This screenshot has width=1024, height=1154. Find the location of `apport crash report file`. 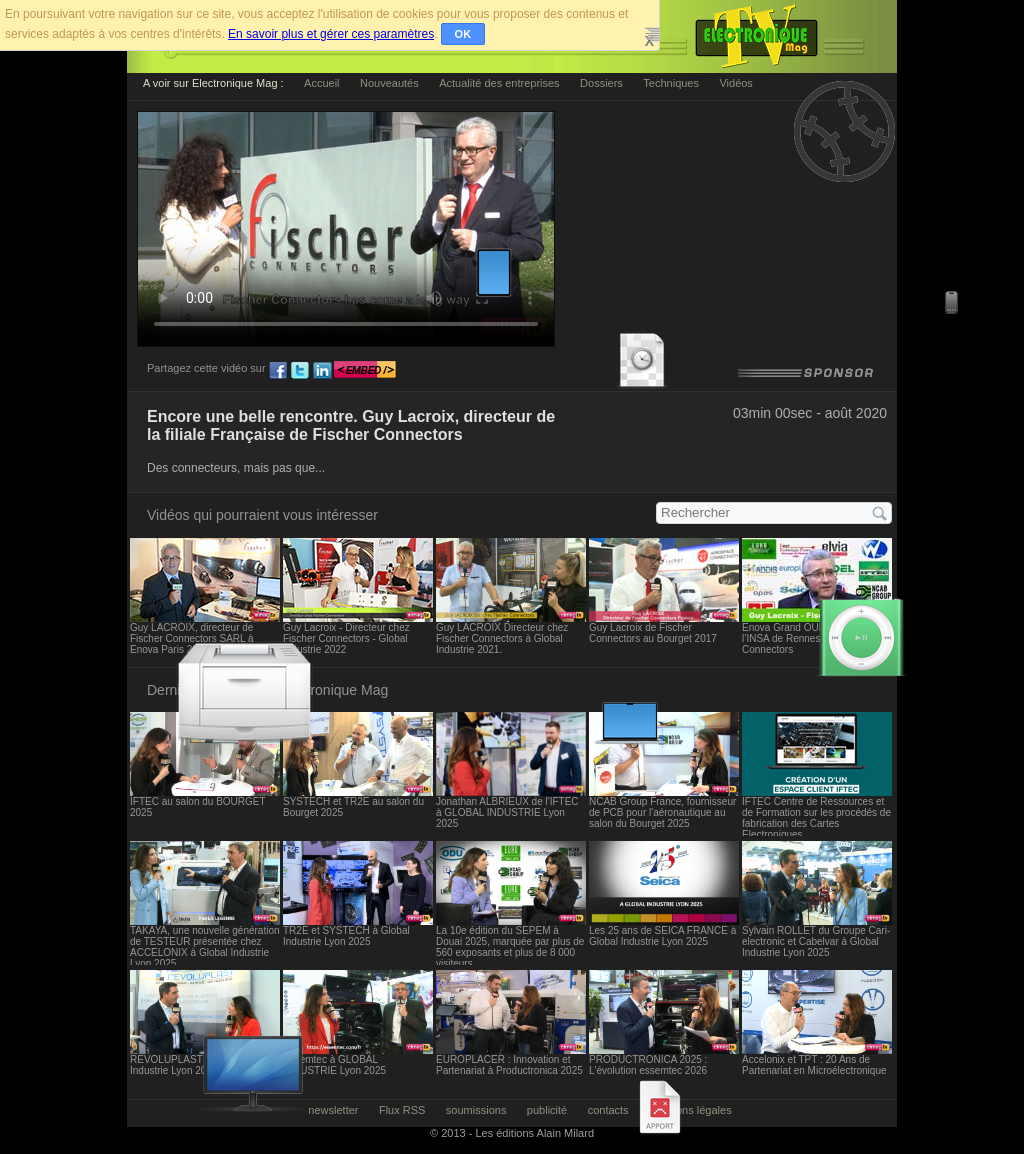

apport crash report file is located at coordinates (660, 1108).